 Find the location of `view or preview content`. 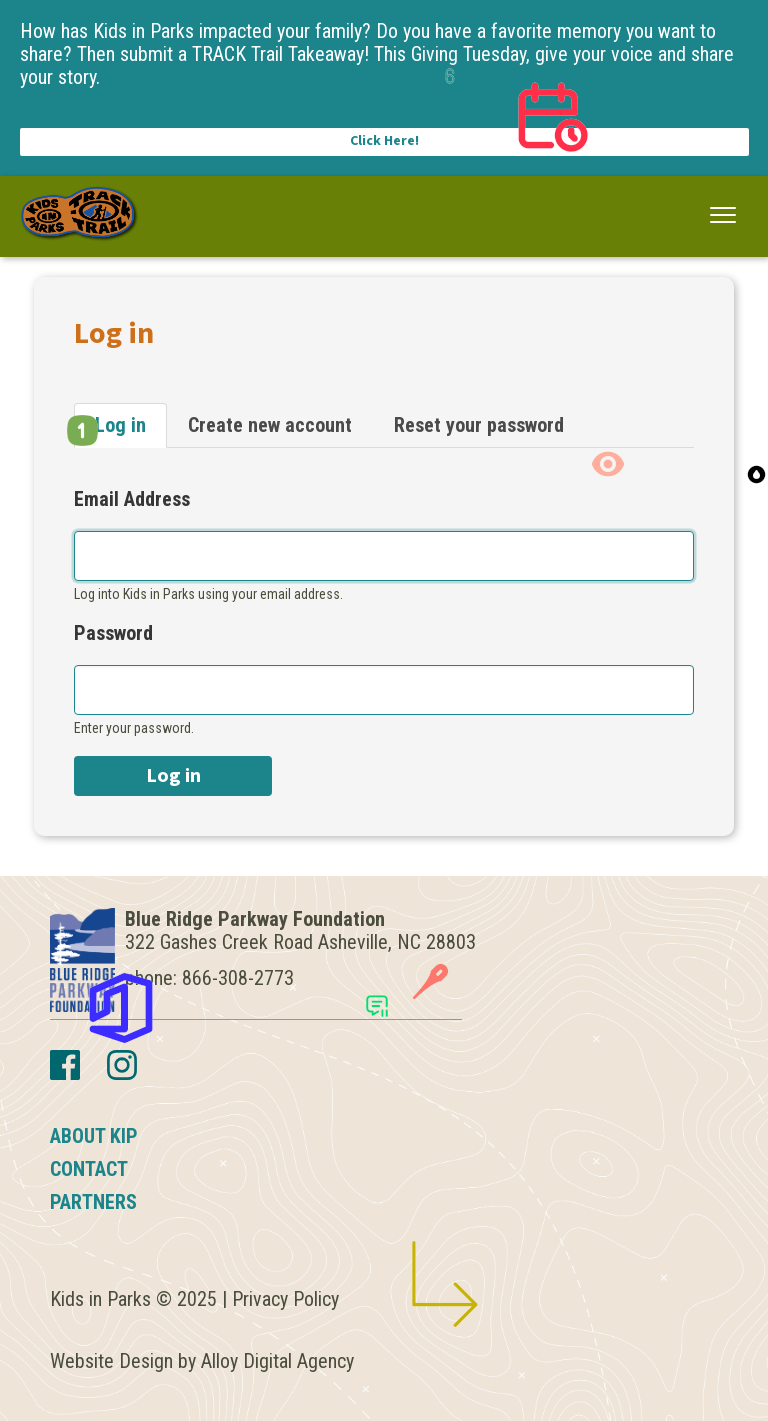

view or preview content is located at coordinates (608, 464).